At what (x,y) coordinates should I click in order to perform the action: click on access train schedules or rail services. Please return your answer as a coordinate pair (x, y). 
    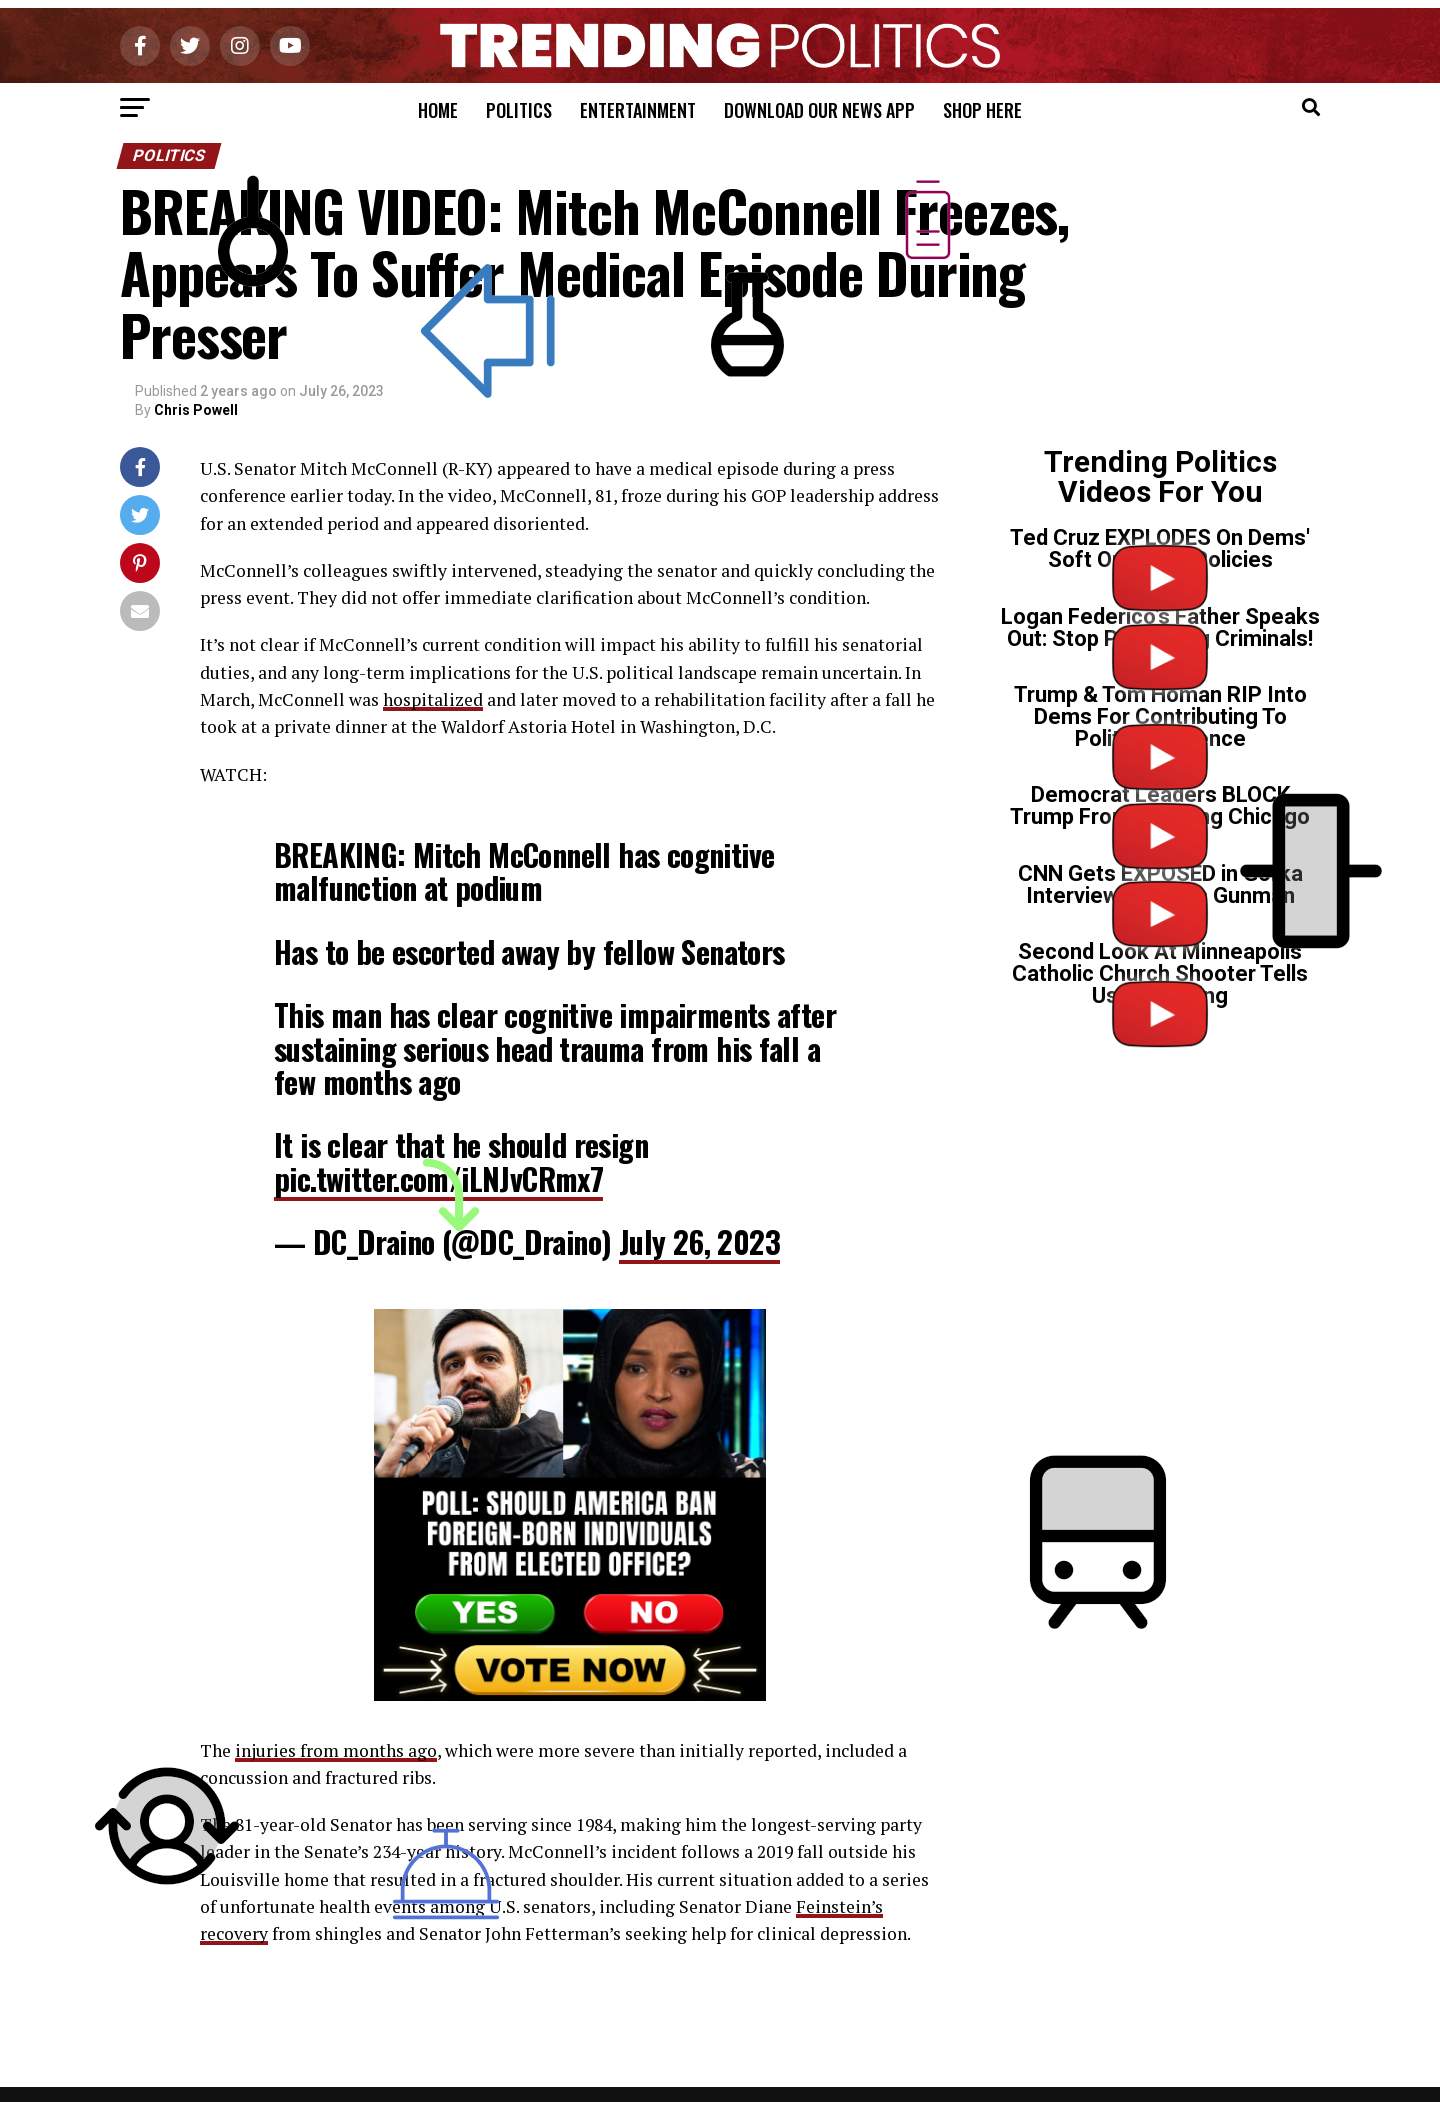
    Looking at the image, I should click on (1098, 1536).